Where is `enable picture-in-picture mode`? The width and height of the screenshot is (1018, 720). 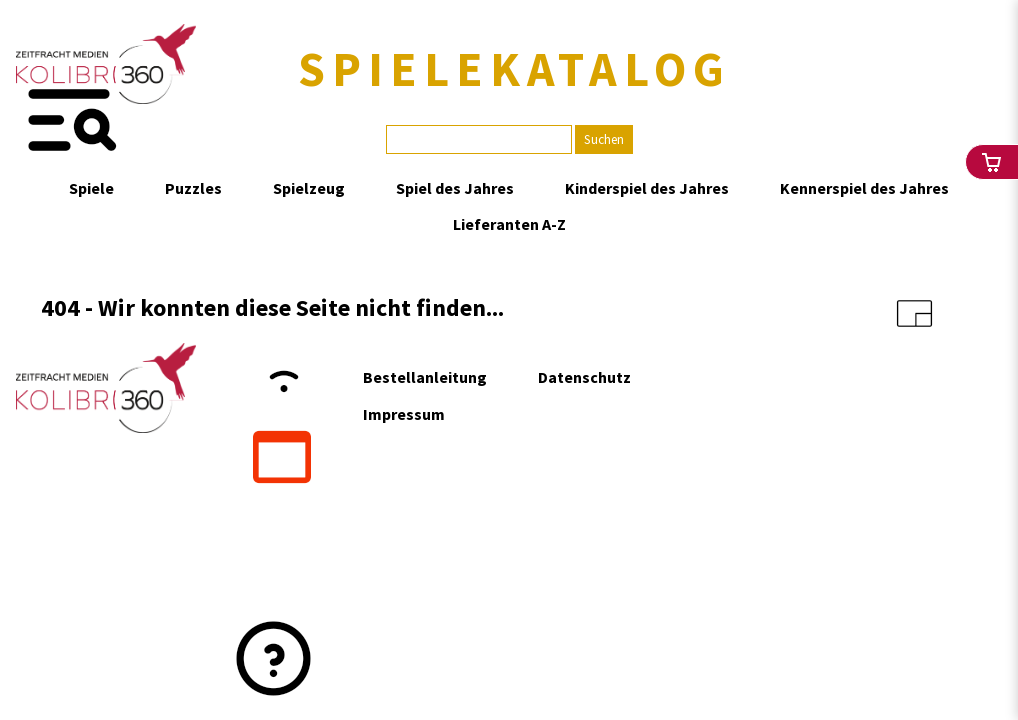
enable picture-in-picture mode is located at coordinates (914, 313).